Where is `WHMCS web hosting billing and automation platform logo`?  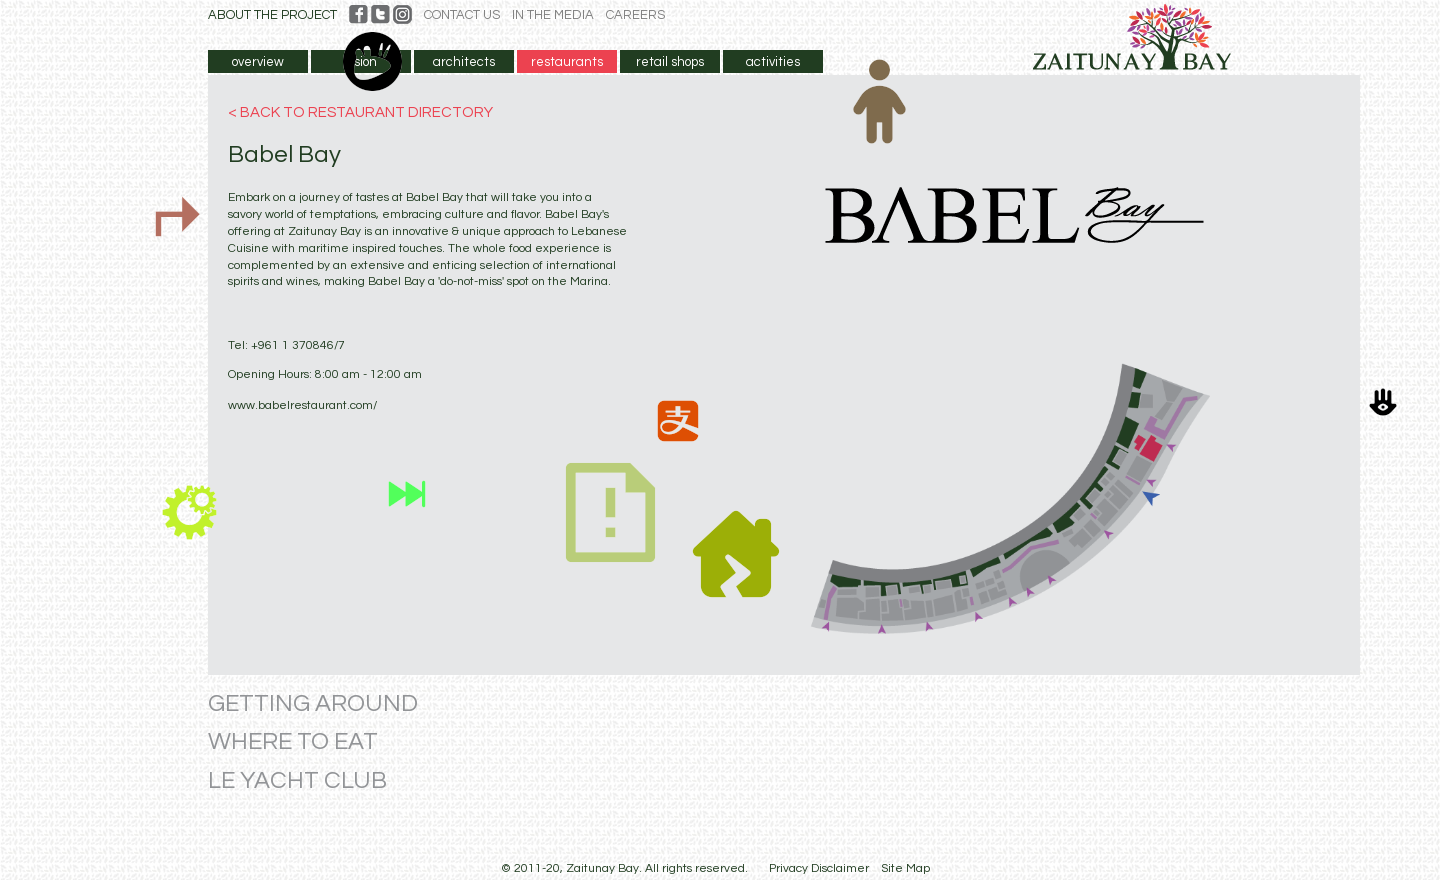 WHMCS web hosting billing and automation platform logo is located at coordinates (189, 512).